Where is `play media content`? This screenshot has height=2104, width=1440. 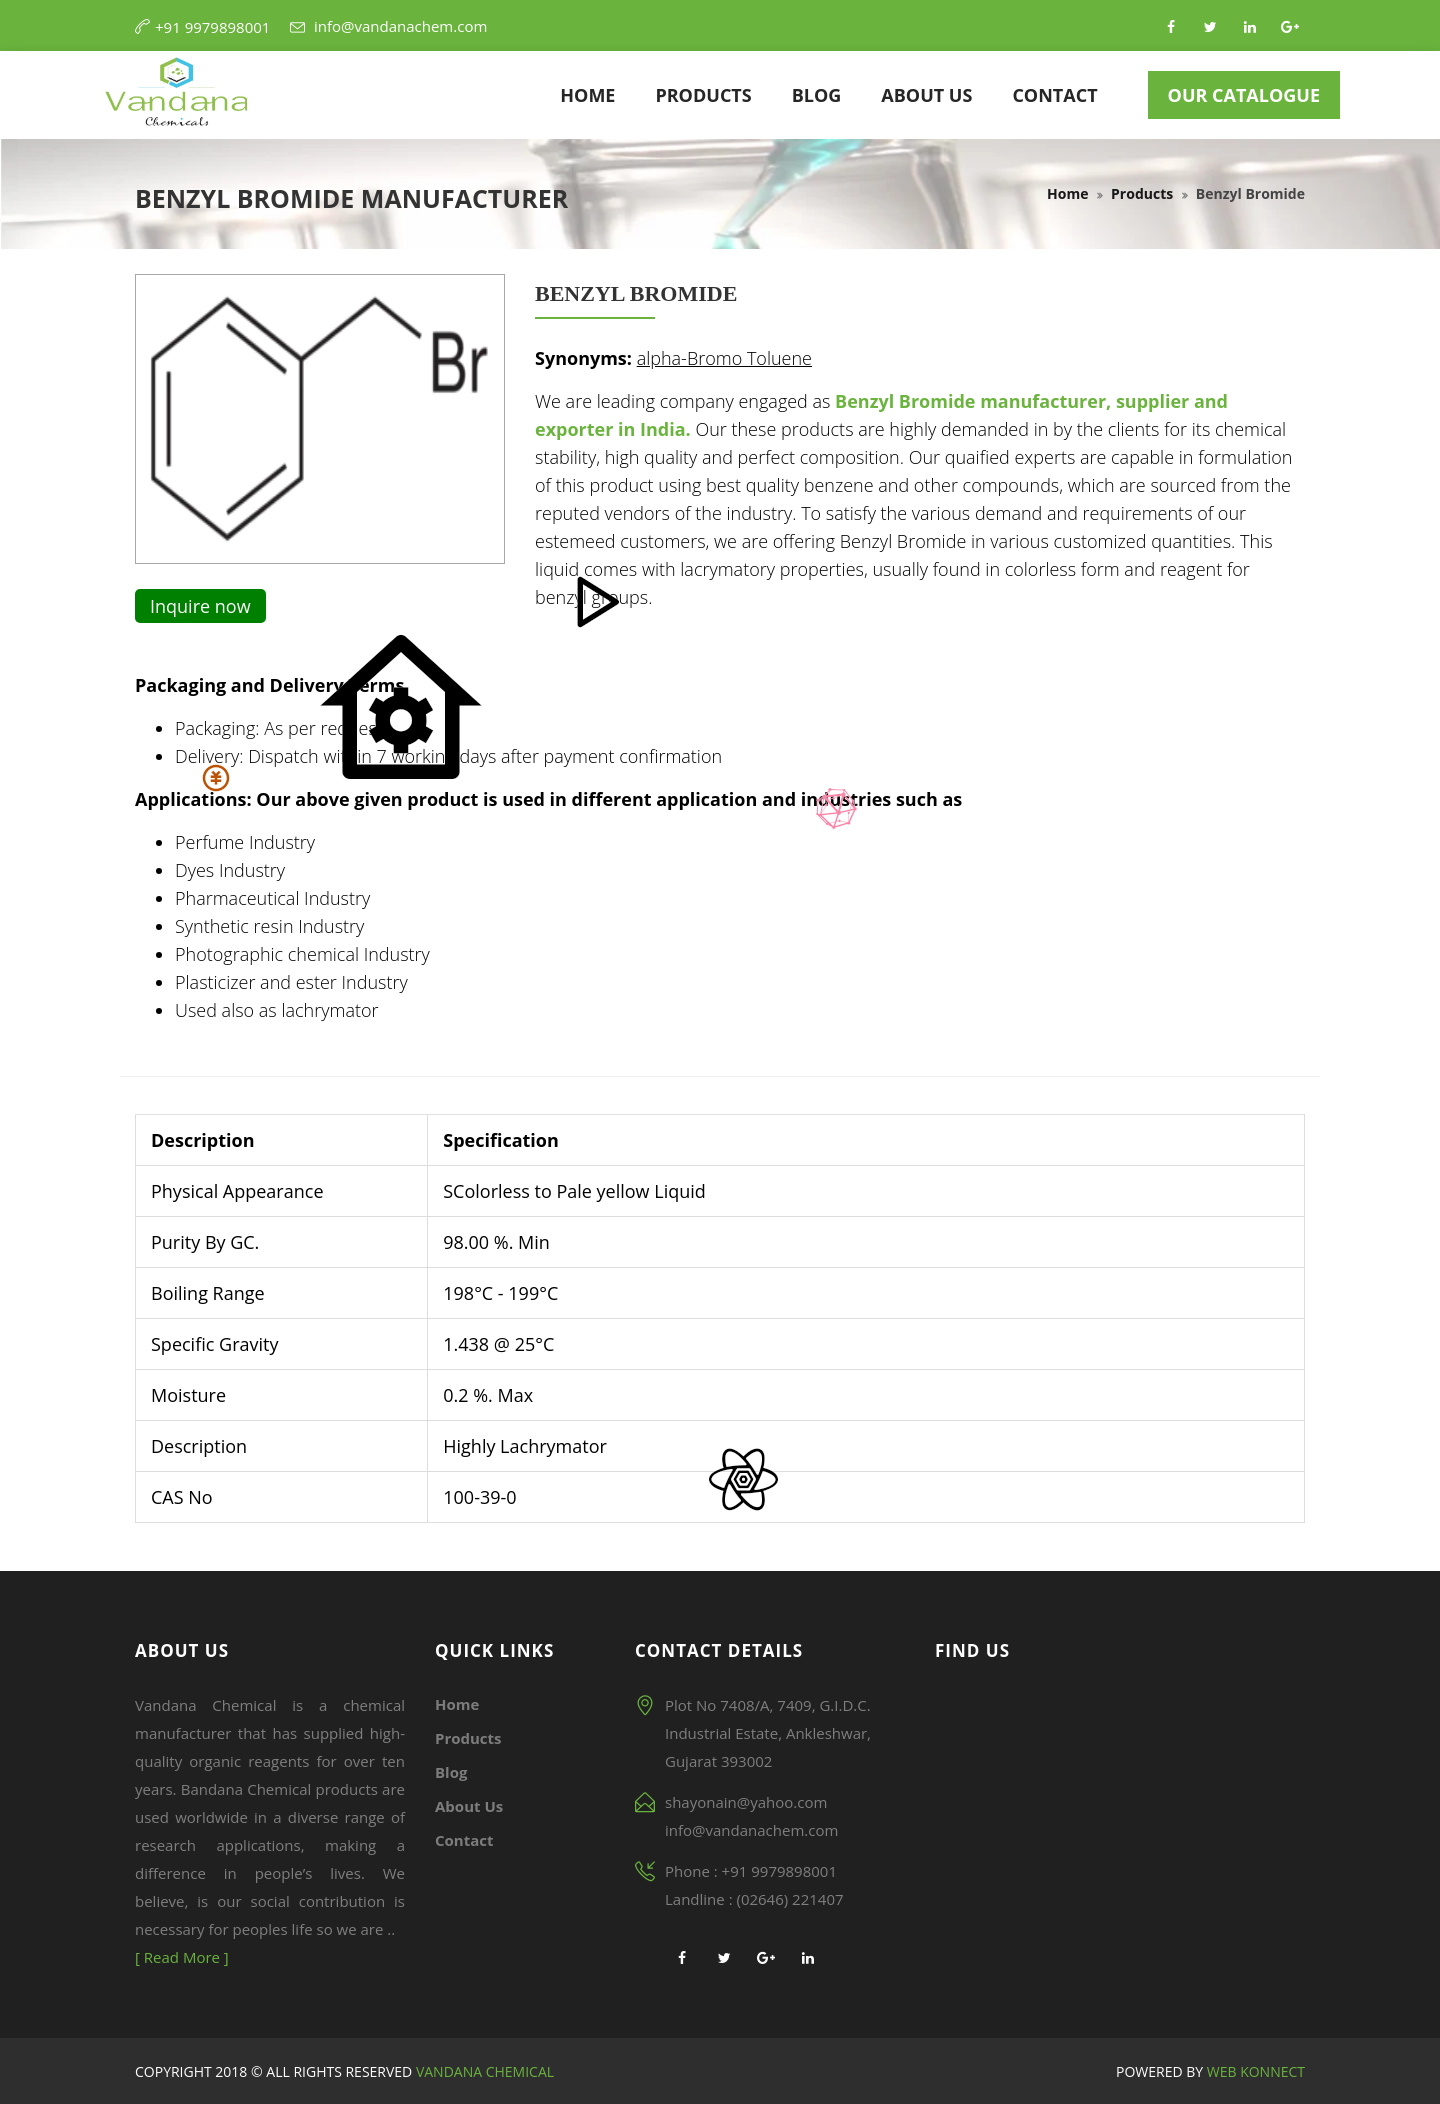
play media content is located at coordinates (594, 602).